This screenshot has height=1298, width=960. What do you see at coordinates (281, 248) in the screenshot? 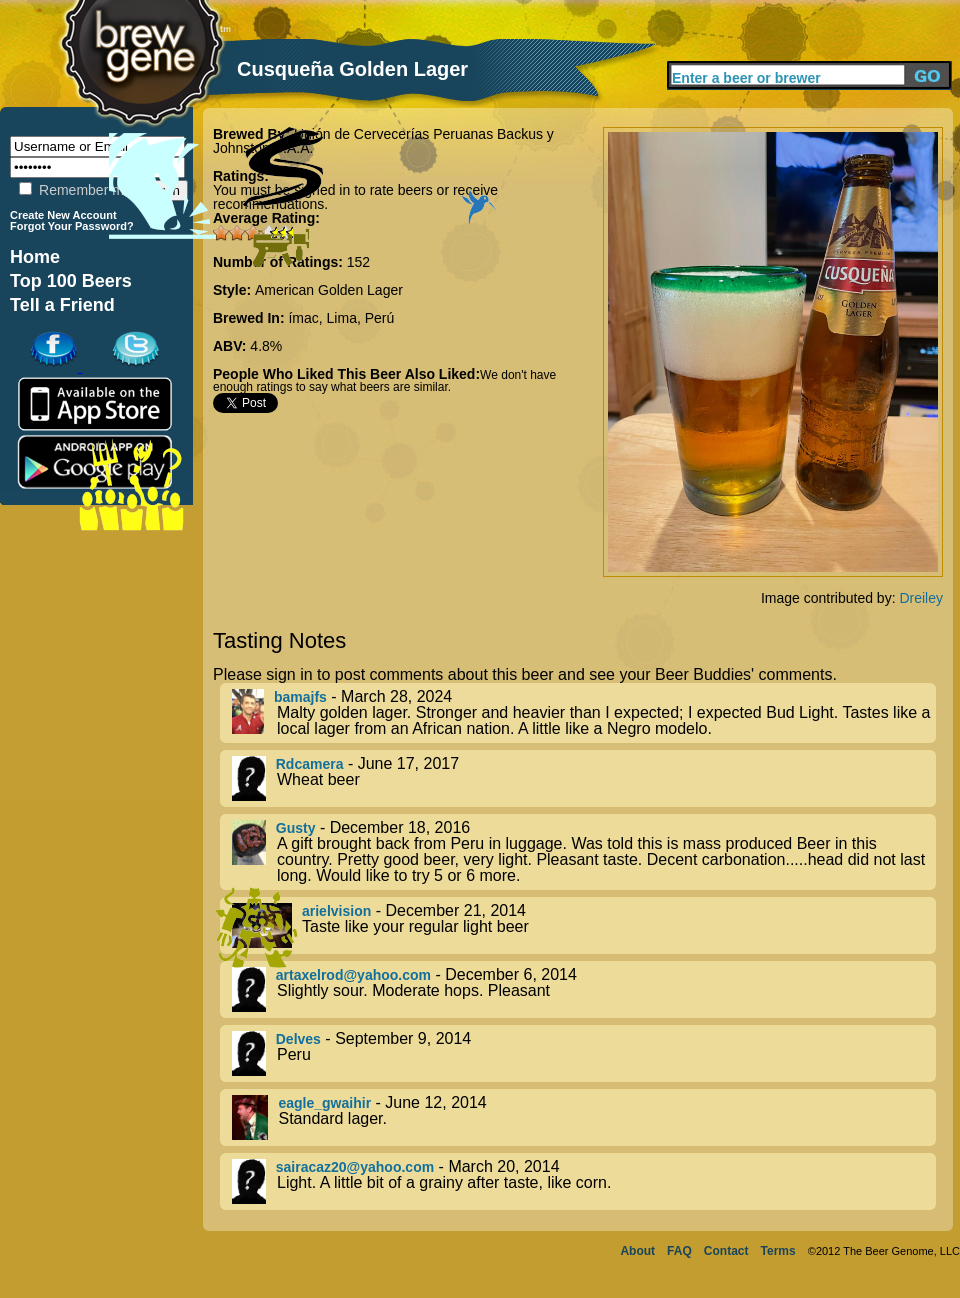
I see `select the MP5K submachine gun` at bounding box center [281, 248].